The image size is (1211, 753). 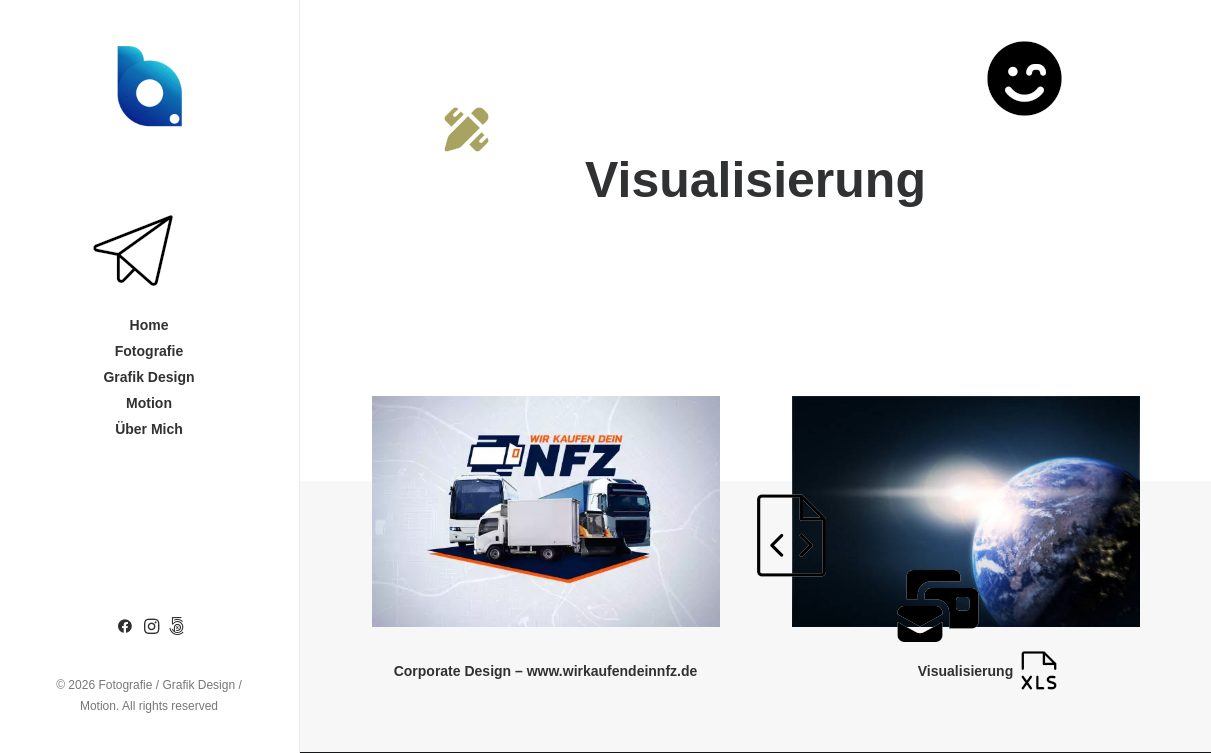 I want to click on open an excel spreadsheet file, so click(x=1039, y=672).